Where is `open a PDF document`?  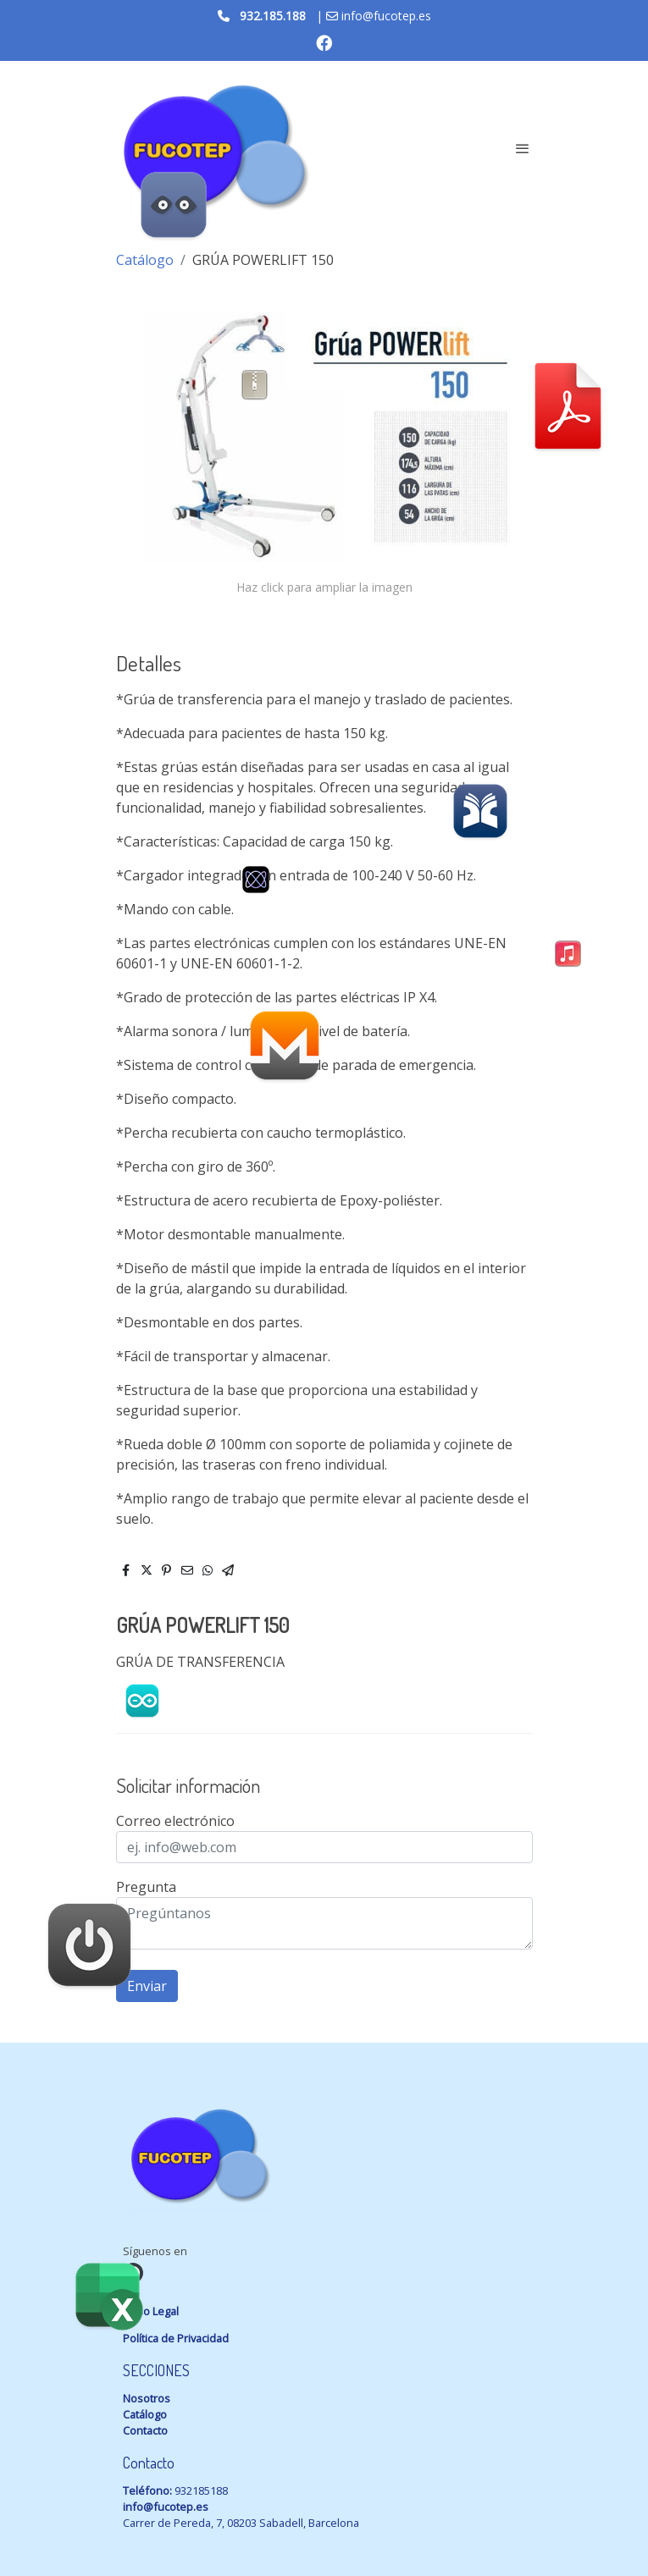
open a PDF document is located at coordinates (568, 407).